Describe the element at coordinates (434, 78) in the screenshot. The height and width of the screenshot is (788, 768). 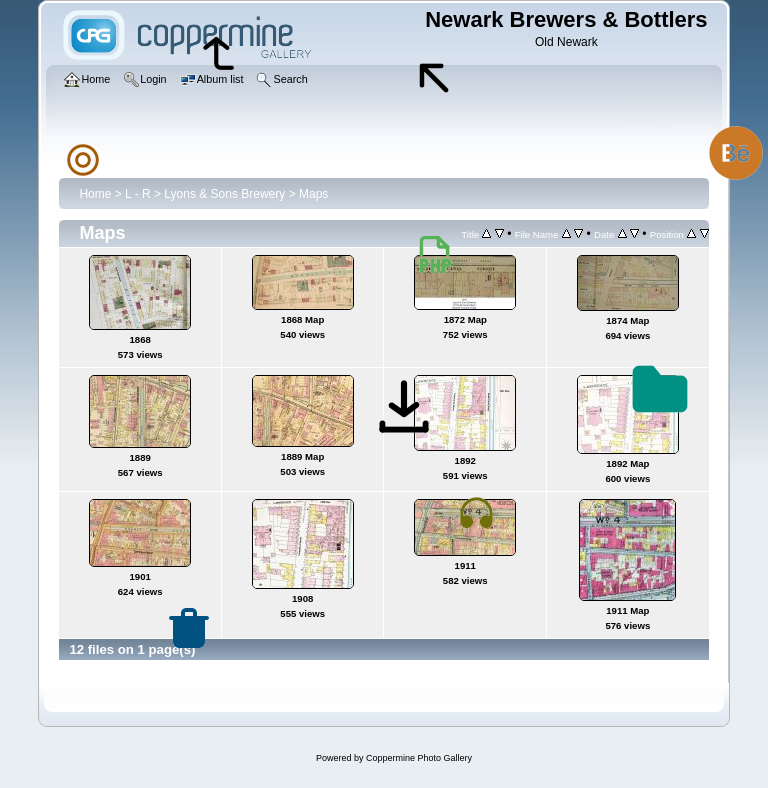
I see `navigate to parent folder or previous level` at that location.